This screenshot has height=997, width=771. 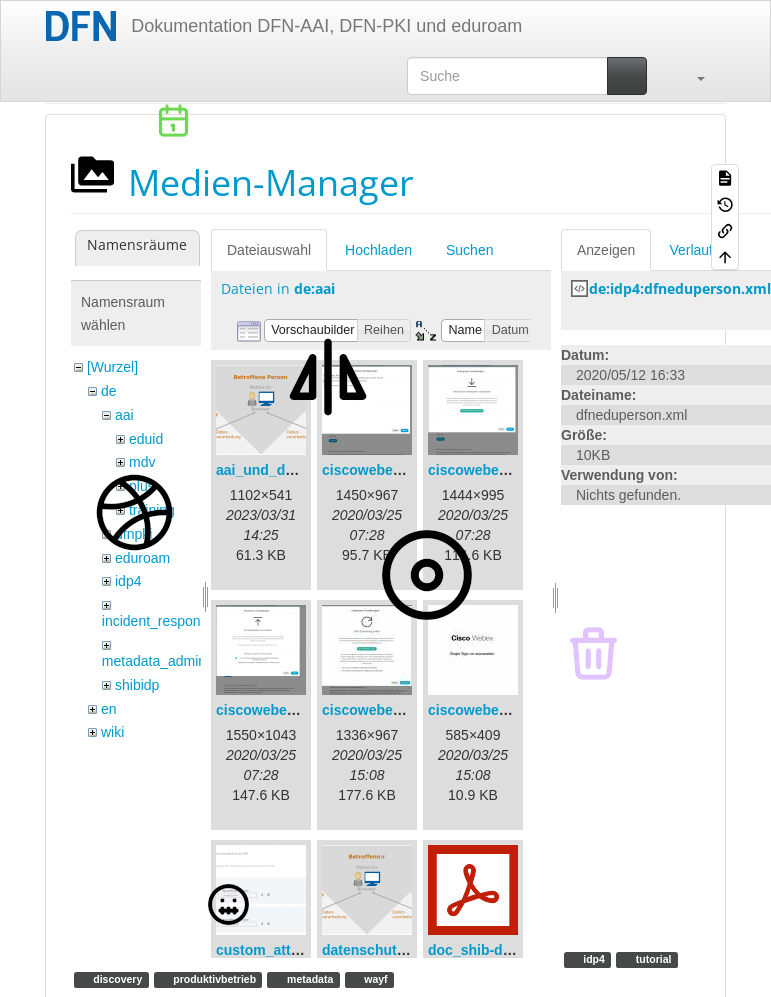 What do you see at coordinates (593, 653) in the screenshot?
I see `delete selected item` at bounding box center [593, 653].